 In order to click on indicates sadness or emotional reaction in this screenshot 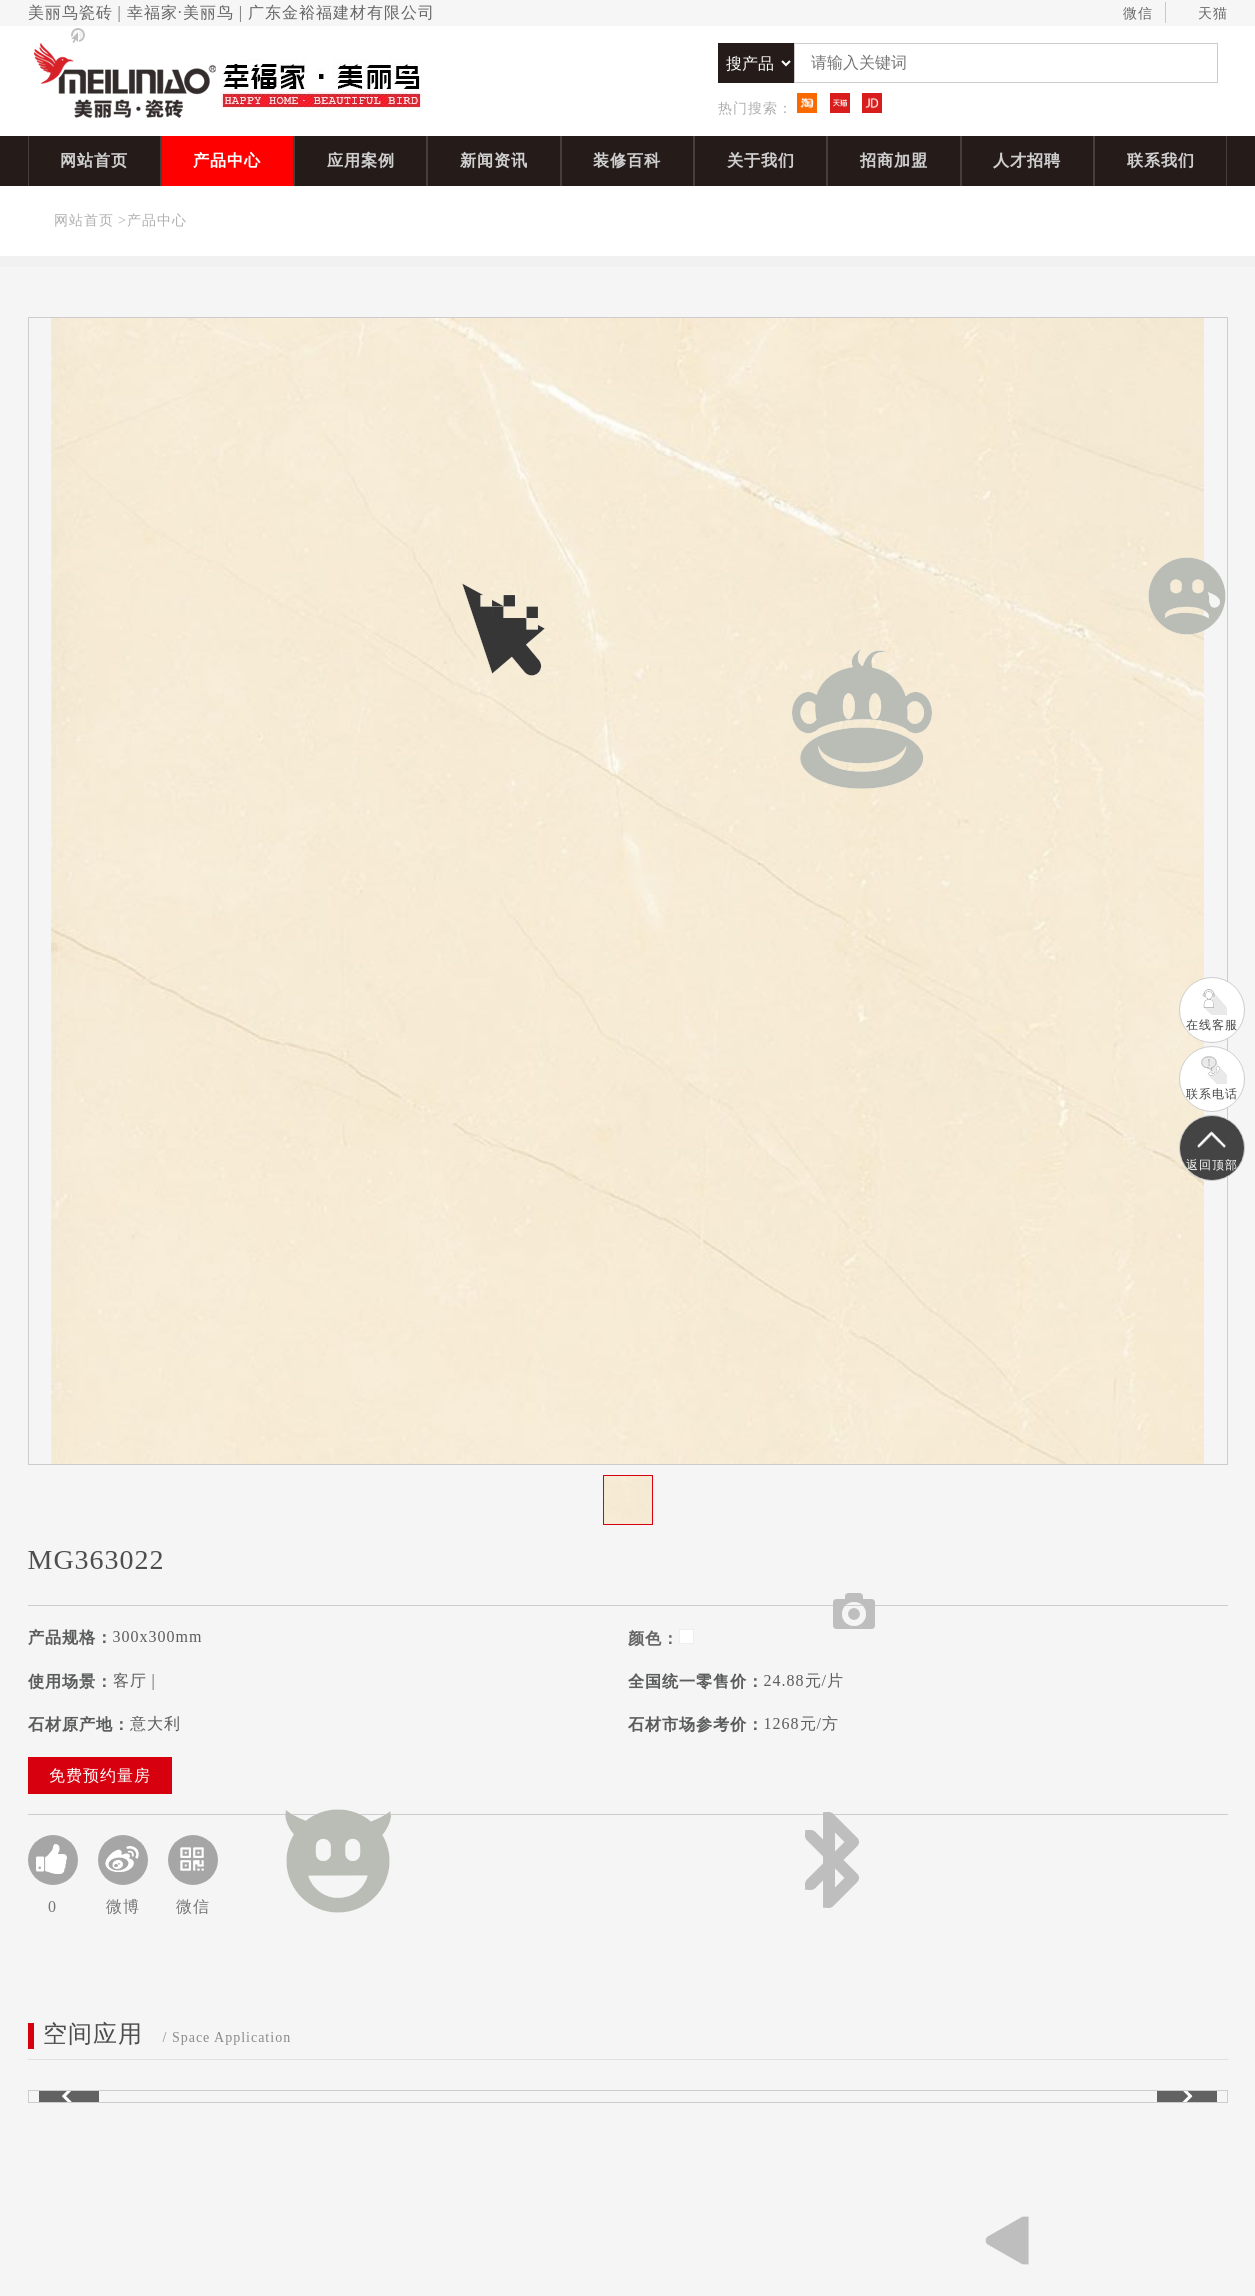, I will do `click(1187, 596)`.